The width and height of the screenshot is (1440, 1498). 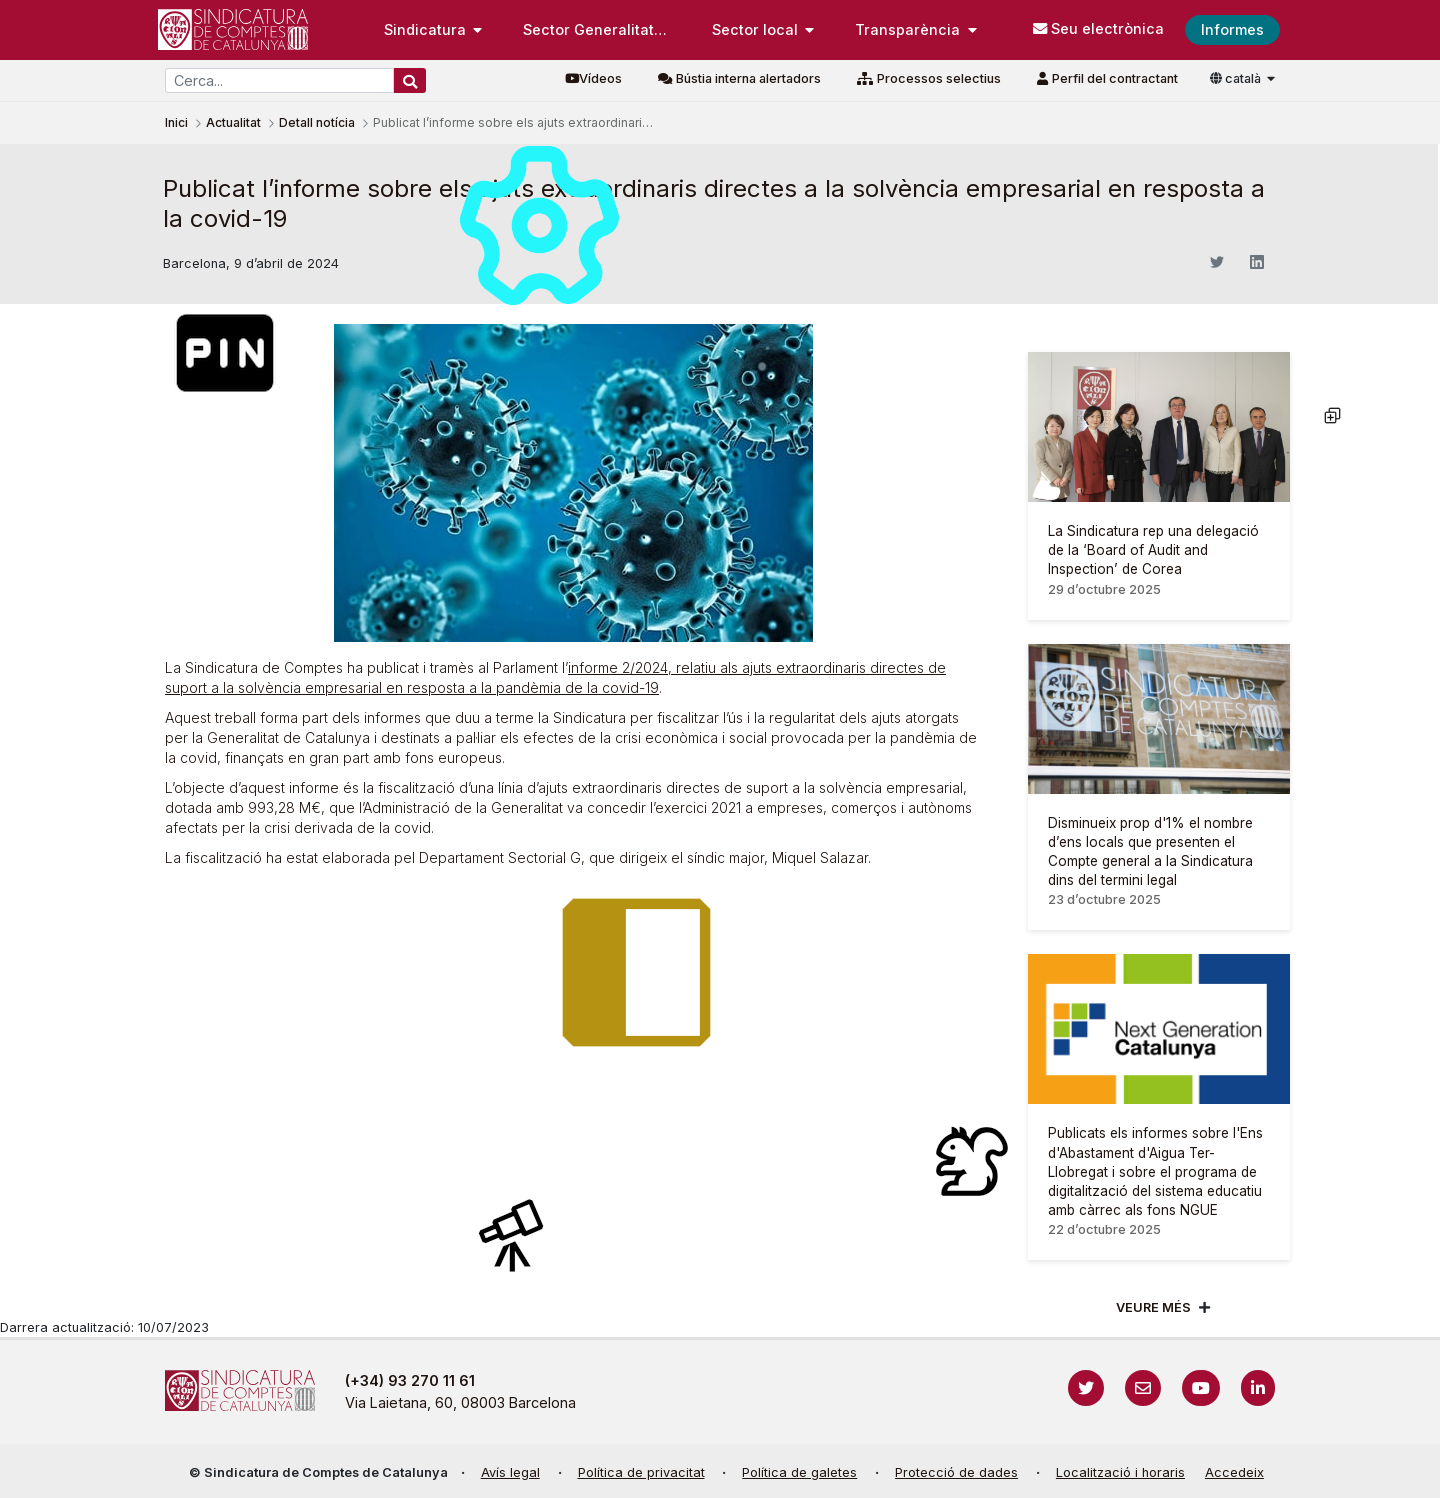 I want to click on indicates PIN authentication required, so click(x=225, y=353).